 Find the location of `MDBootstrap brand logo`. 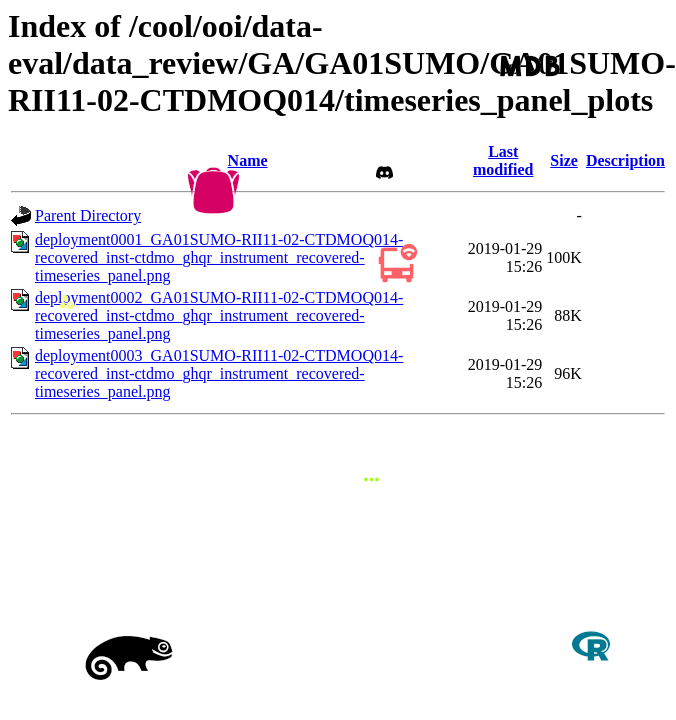

MDBootstrap brand logo is located at coordinates (530, 66).